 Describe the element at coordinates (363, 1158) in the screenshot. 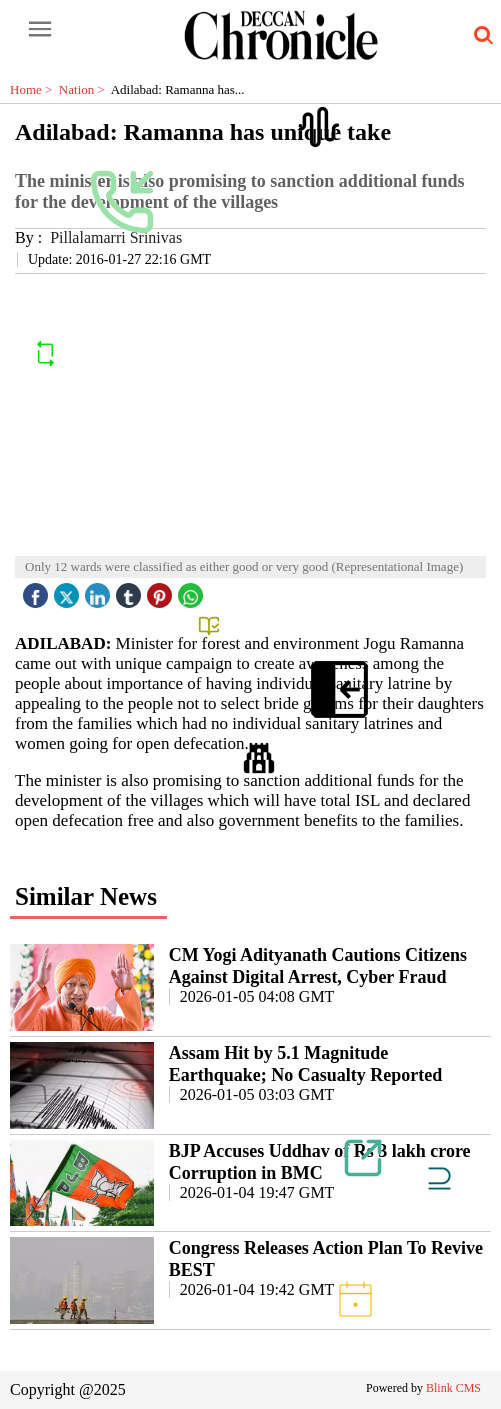

I see `open link in a new window or tab` at that location.